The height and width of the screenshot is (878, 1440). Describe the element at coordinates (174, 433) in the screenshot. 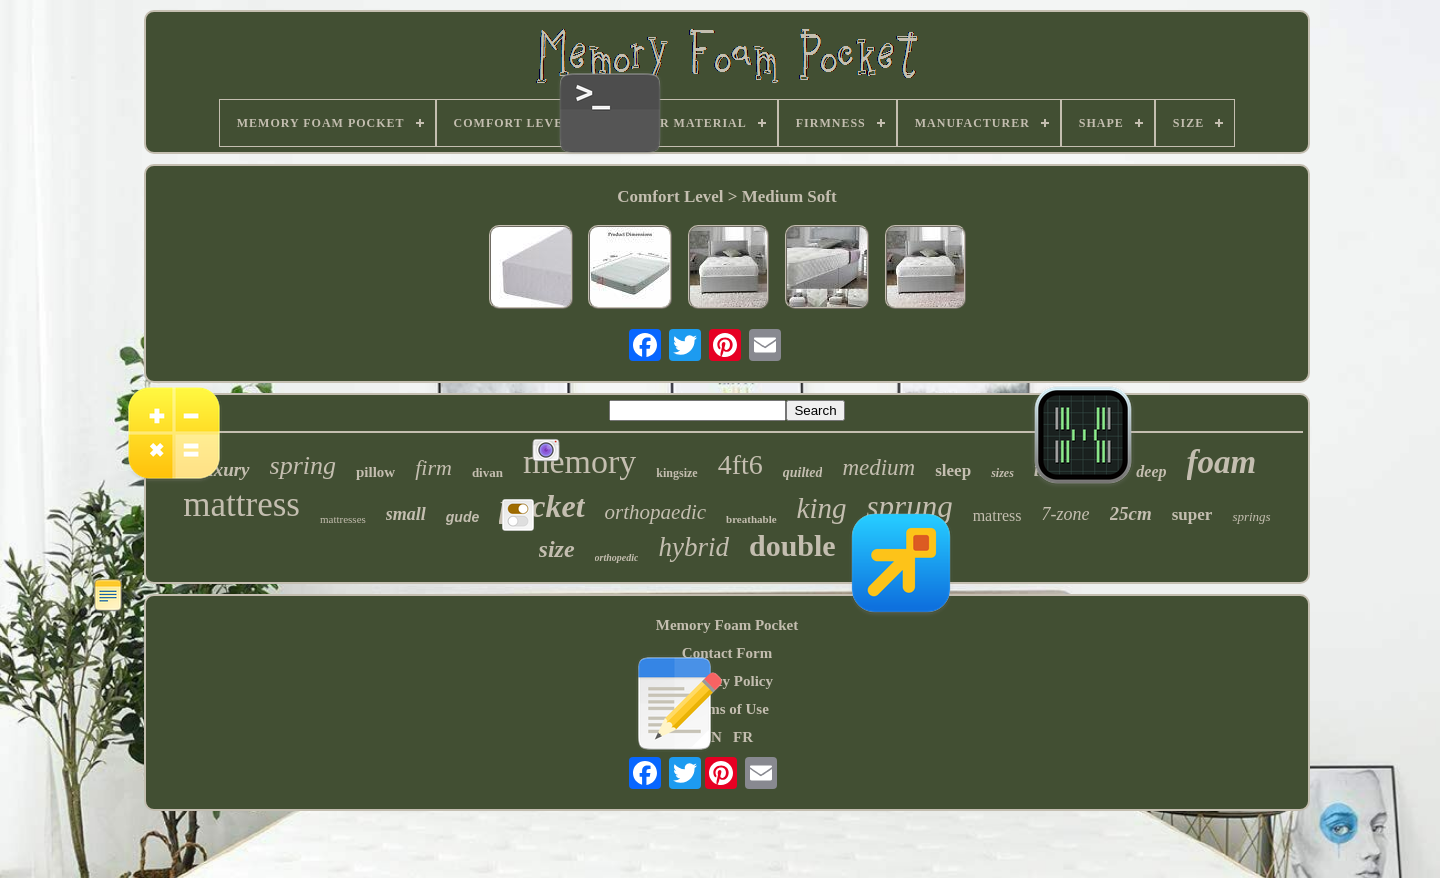

I see `open pcb calculator app` at that location.